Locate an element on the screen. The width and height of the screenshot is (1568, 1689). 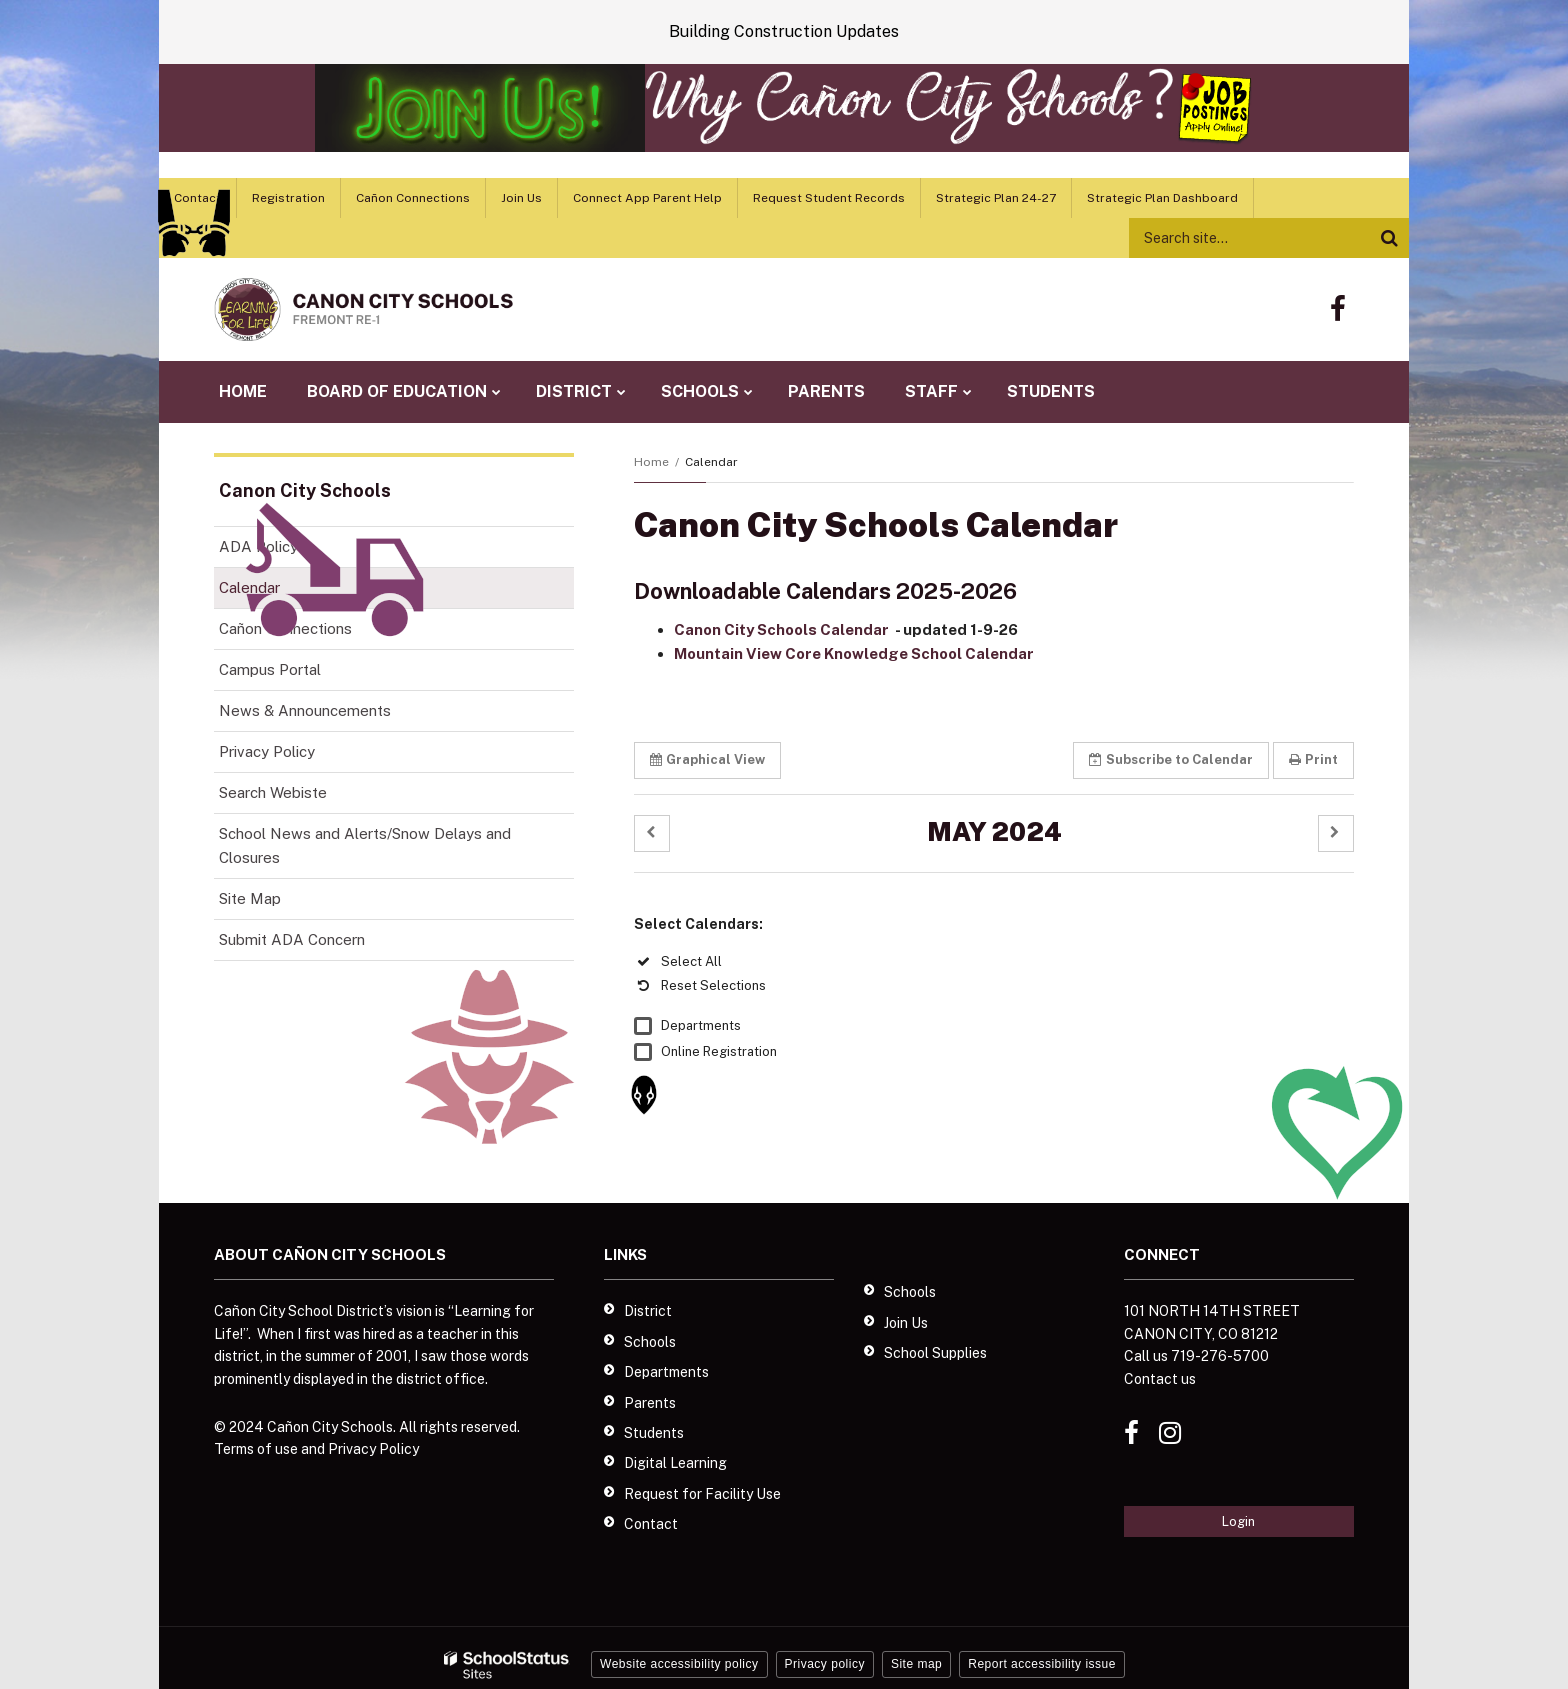
access self-care or wellness features is located at coordinates (1337, 1132).